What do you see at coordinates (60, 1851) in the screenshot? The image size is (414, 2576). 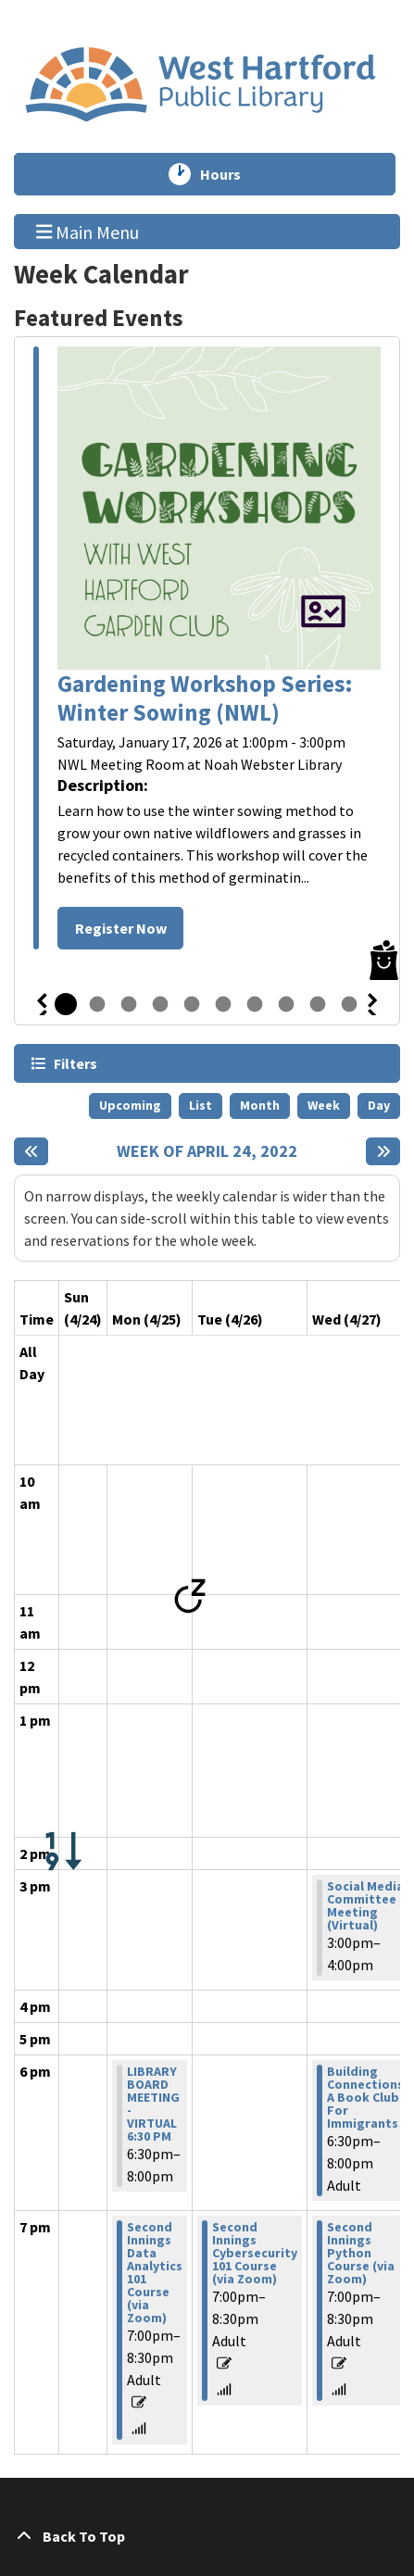 I see `sort numbers in ascending order` at bounding box center [60, 1851].